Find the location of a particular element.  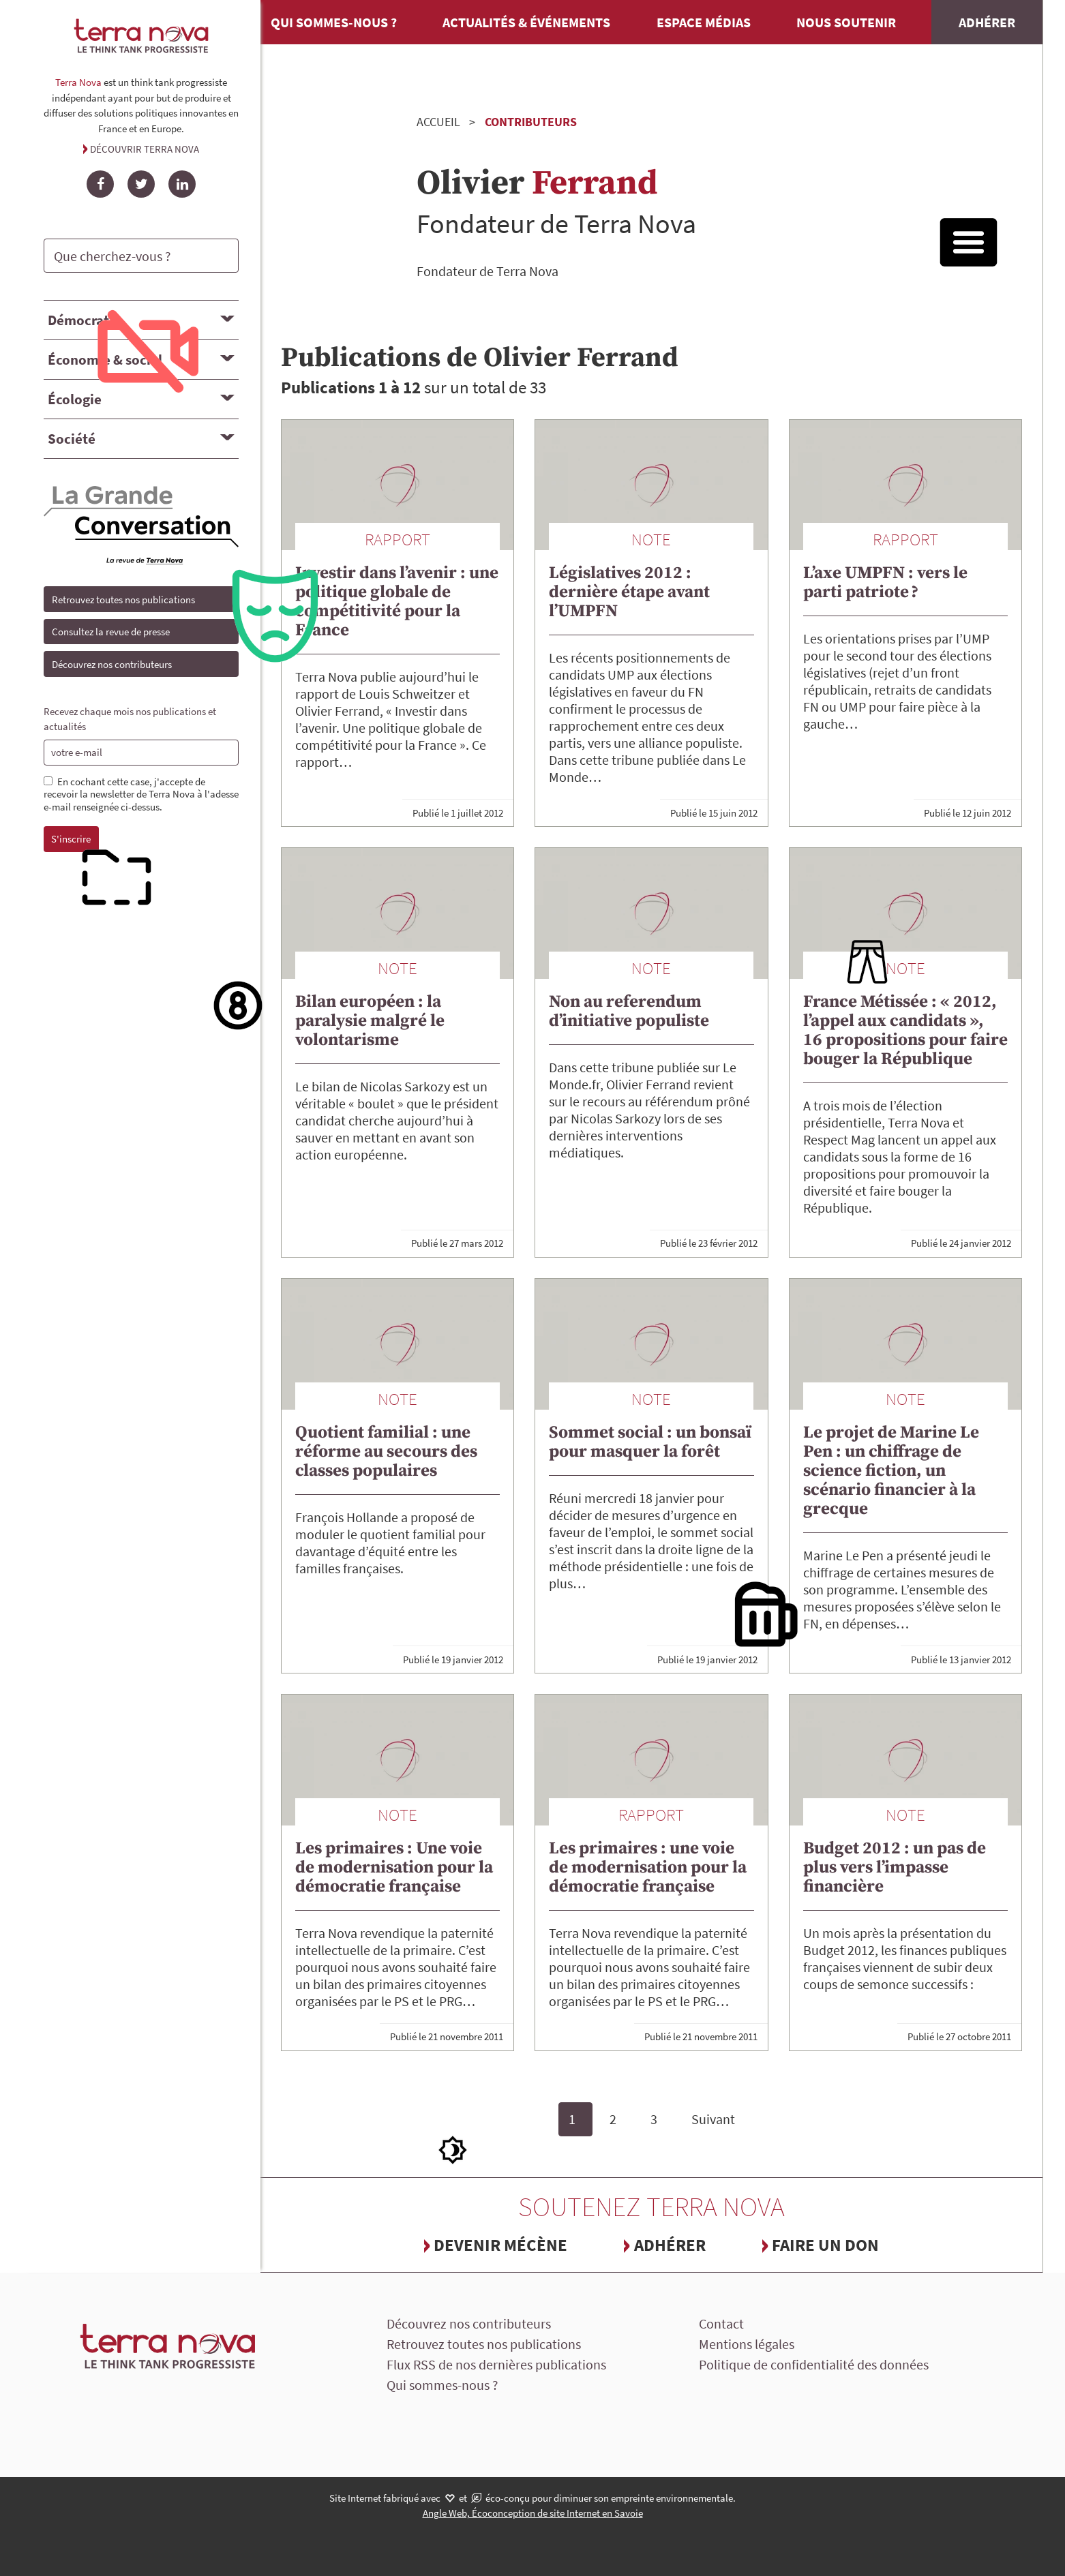

indicates sad or negative mood/emotion is located at coordinates (275, 612).